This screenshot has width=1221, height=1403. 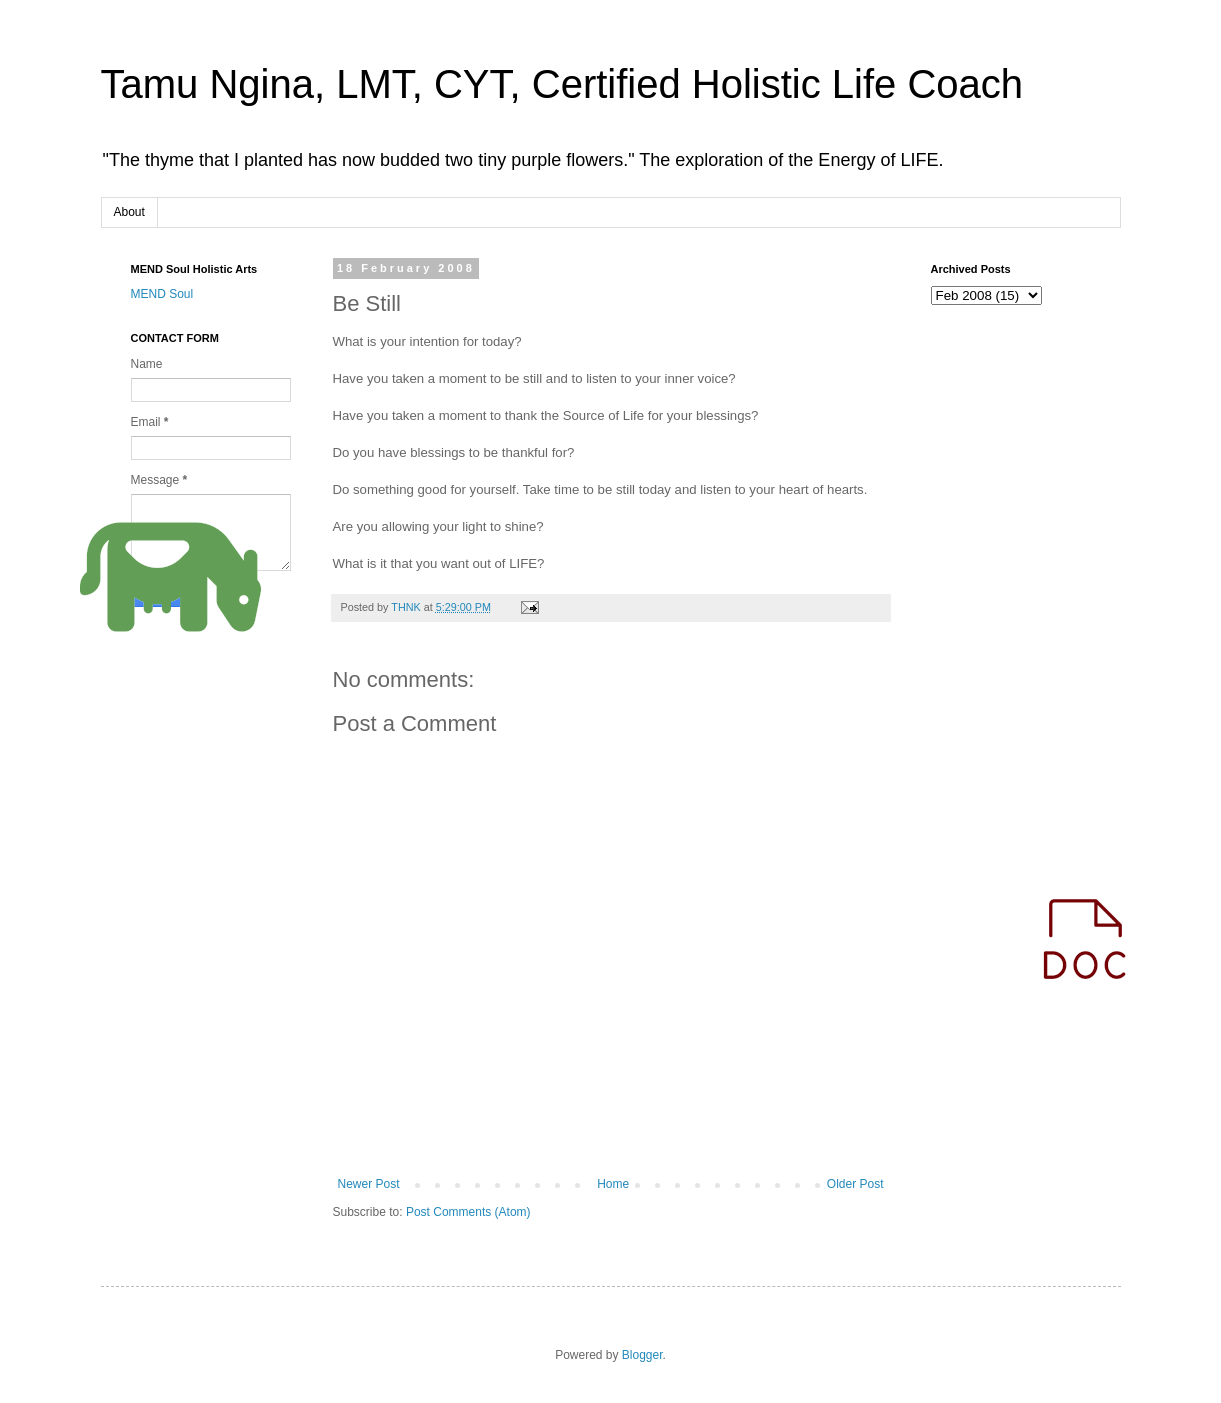 I want to click on indicates dairy or farm-related content, so click(x=171, y=577).